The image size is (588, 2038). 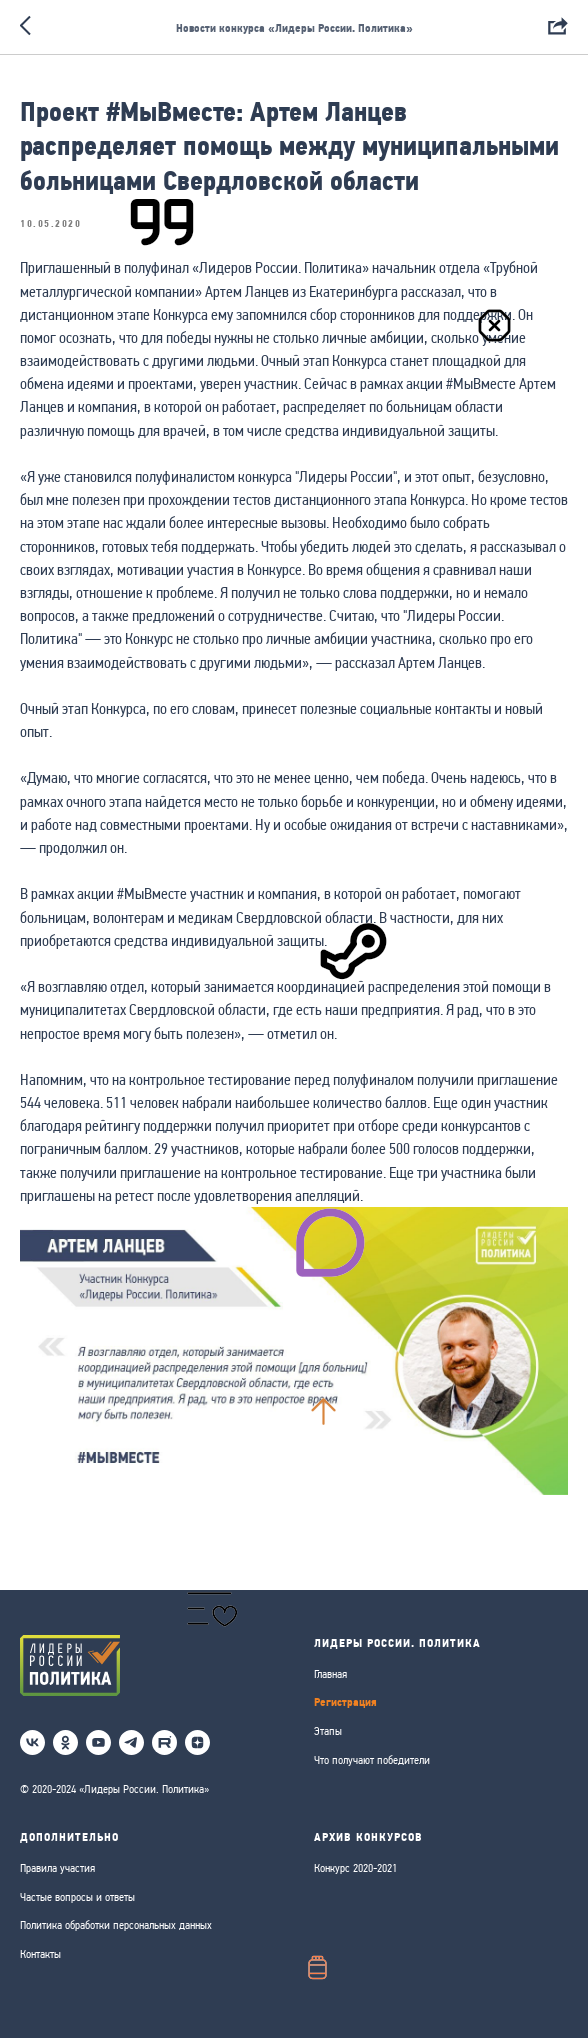 I want to click on move item up in a list, so click(x=323, y=1411).